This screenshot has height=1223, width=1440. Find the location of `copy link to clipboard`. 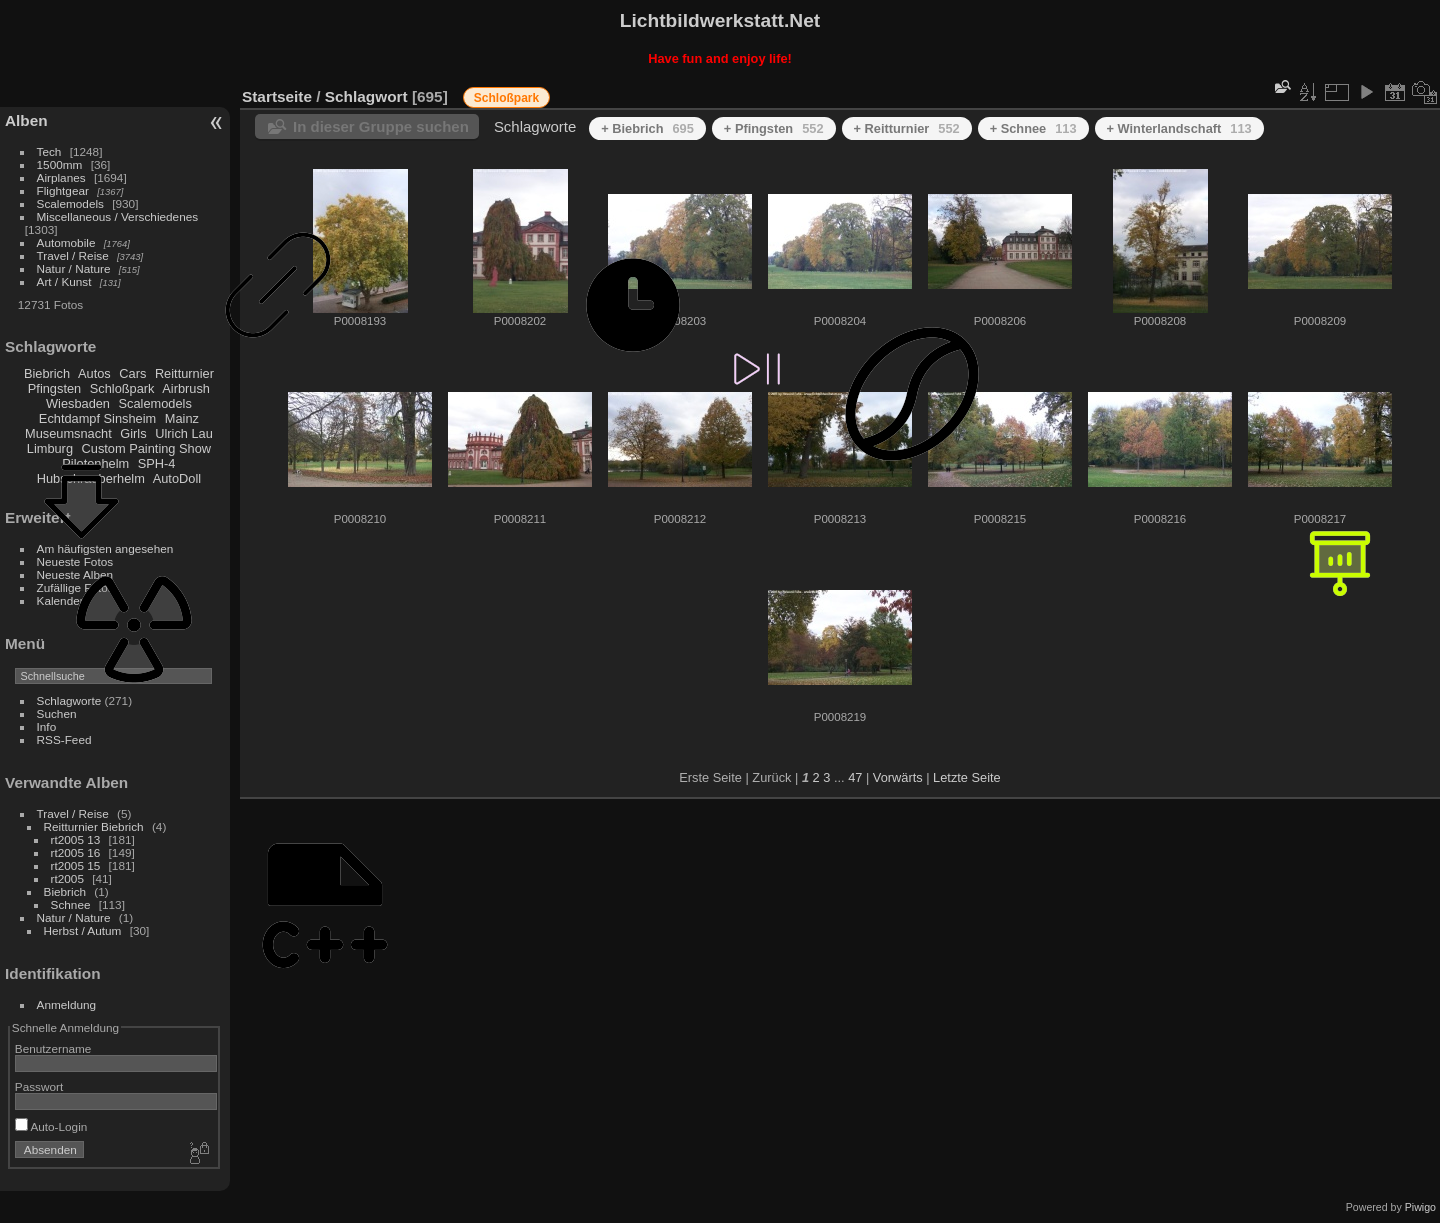

copy link to clipboard is located at coordinates (278, 285).